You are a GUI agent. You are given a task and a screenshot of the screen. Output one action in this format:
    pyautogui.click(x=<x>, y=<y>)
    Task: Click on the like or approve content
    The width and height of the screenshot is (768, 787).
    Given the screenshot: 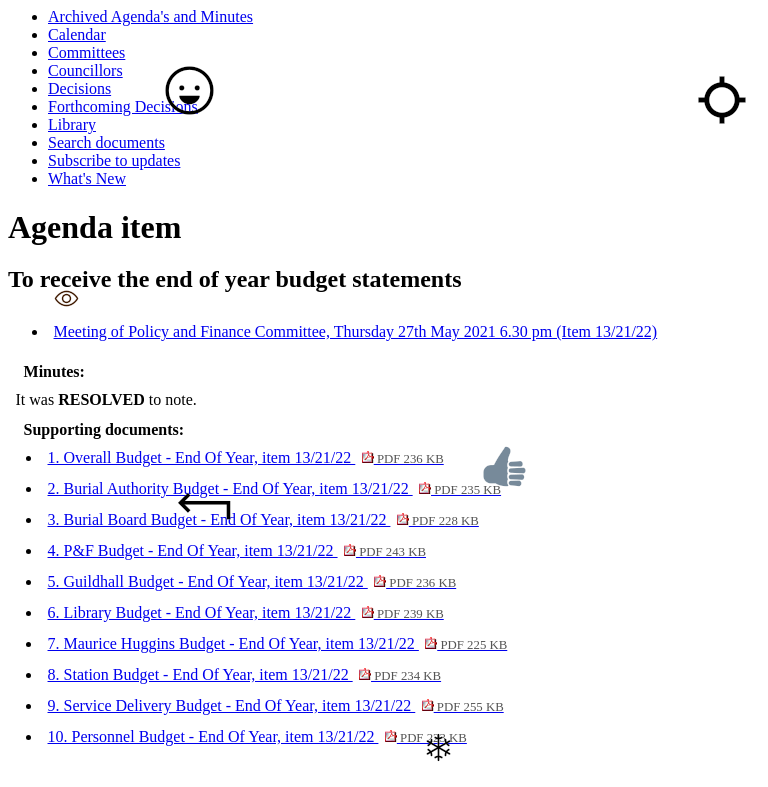 What is the action you would take?
    pyautogui.click(x=504, y=466)
    